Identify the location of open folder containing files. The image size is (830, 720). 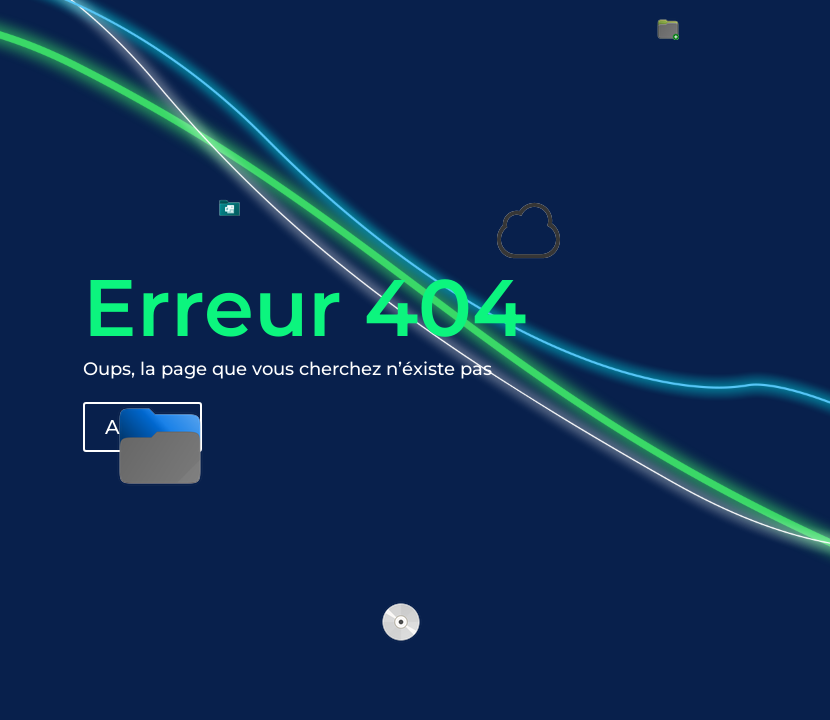
(160, 446).